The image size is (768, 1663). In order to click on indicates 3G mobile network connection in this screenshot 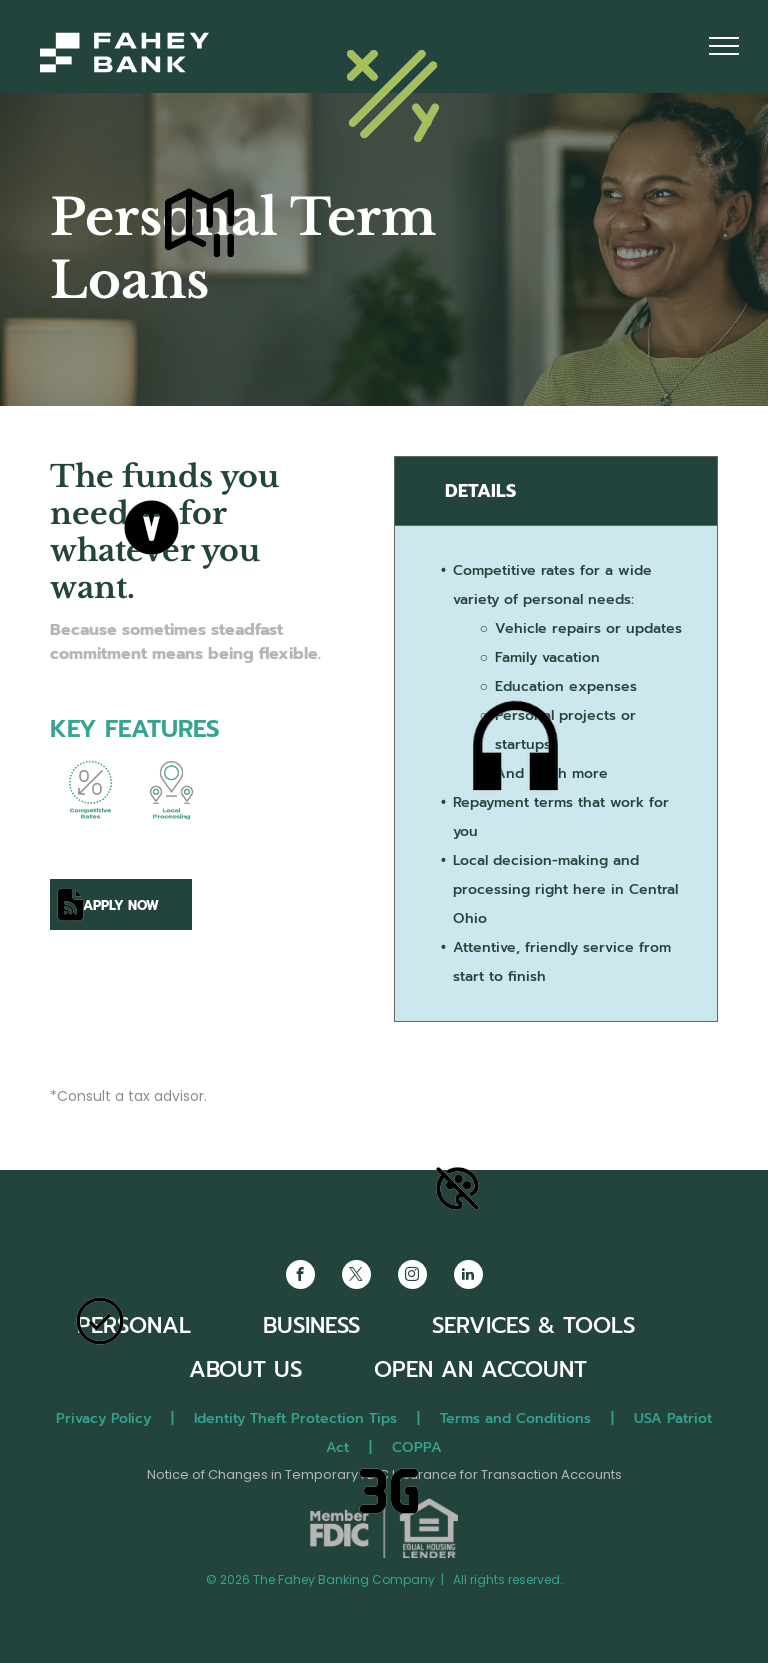, I will do `click(391, 1491)`.